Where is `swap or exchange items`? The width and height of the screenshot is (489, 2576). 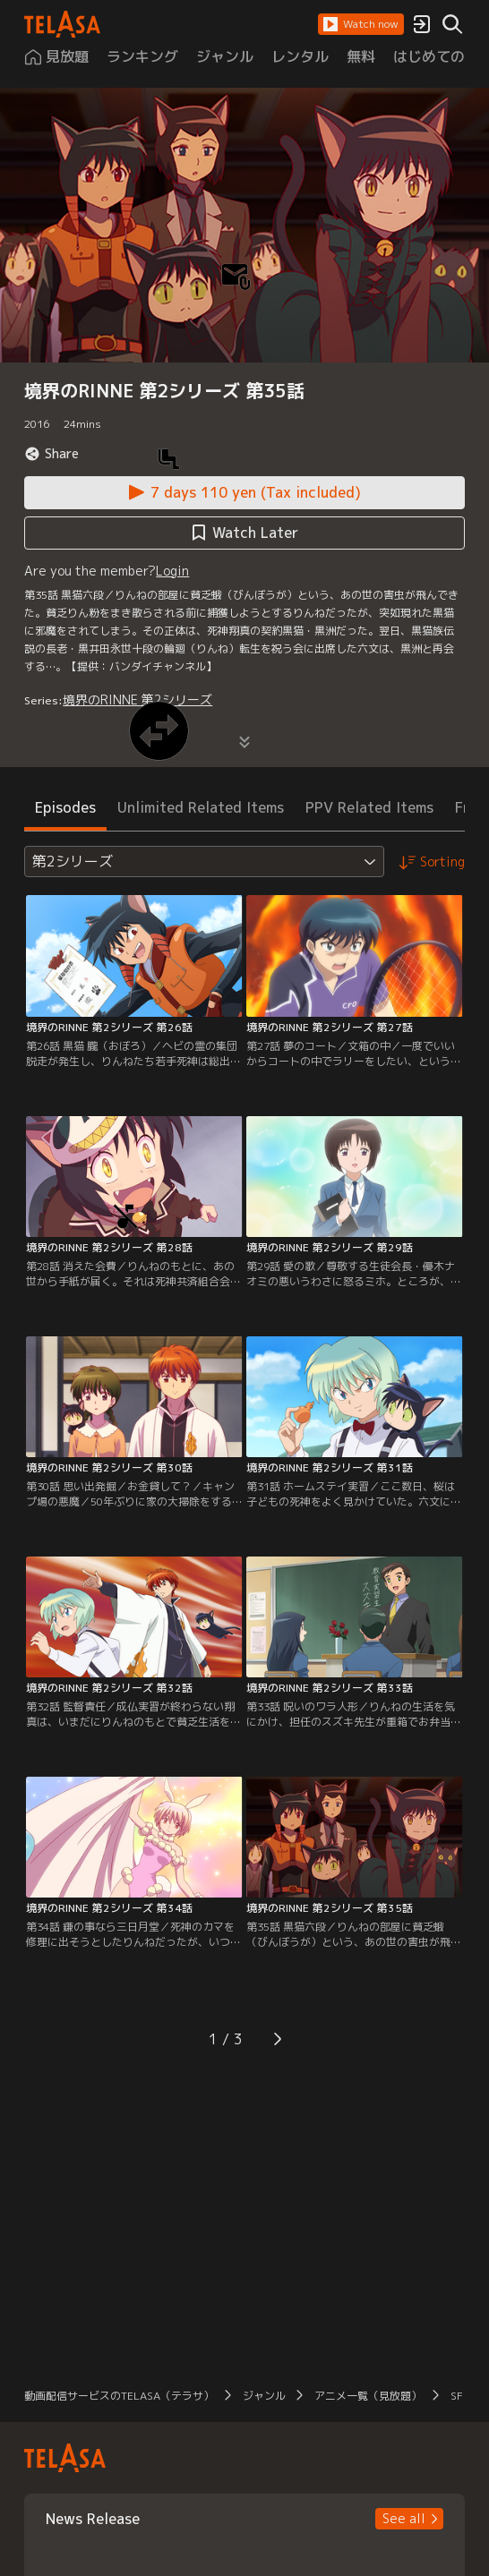 swap or exchange items is located at coordinates (159, 730).